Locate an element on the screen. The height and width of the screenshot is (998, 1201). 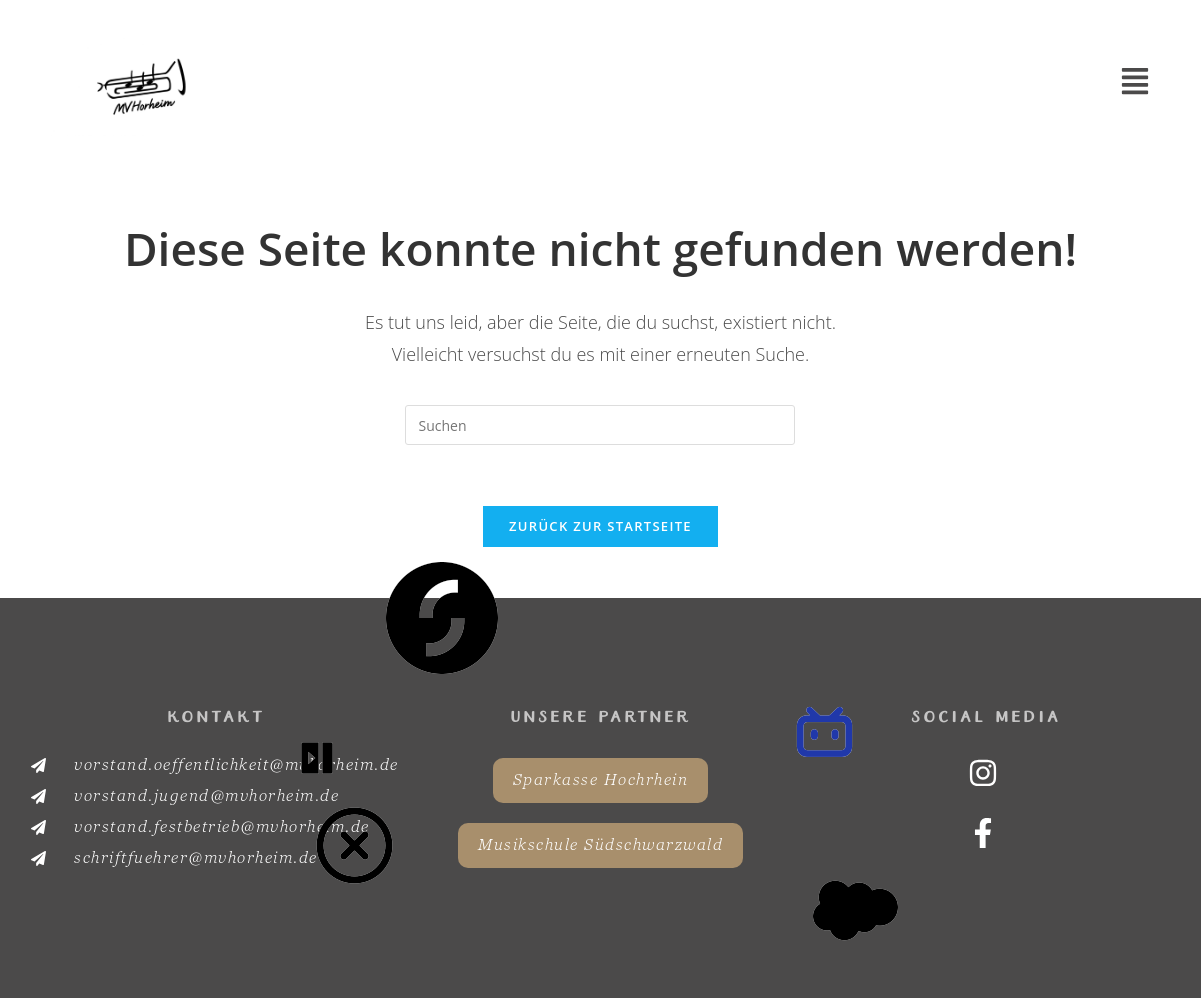
open bilibili app is located at coordinates (824, 734).